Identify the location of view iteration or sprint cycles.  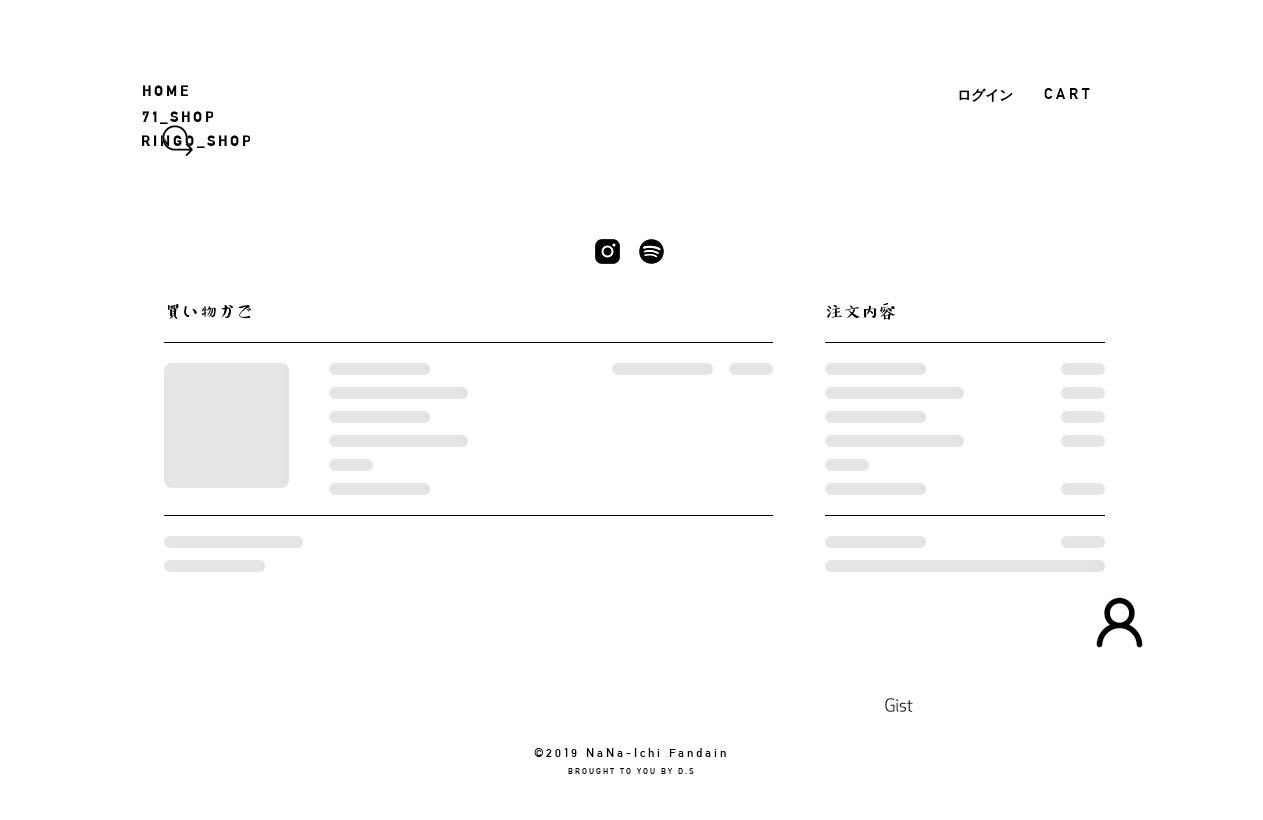
(177, 140).